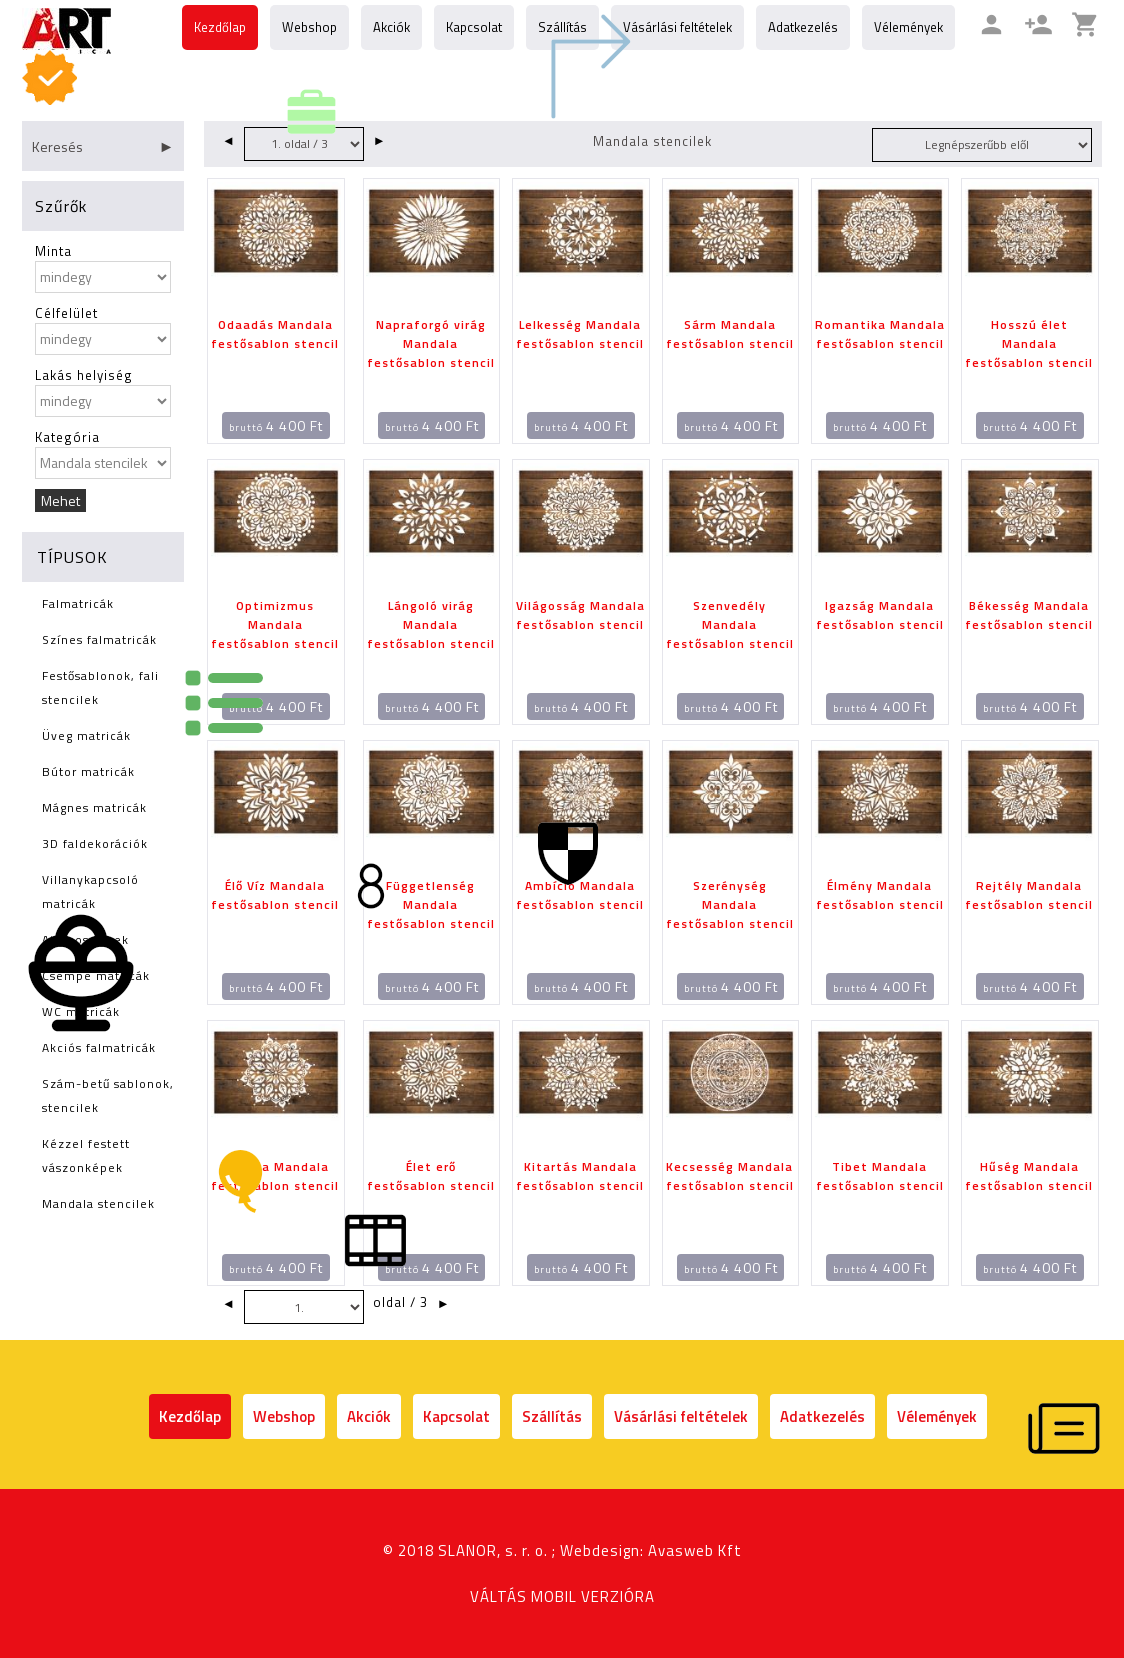 The width and height of the screenshot is (1124, 1658). I want to click on view items in list format, so click(223, 703).